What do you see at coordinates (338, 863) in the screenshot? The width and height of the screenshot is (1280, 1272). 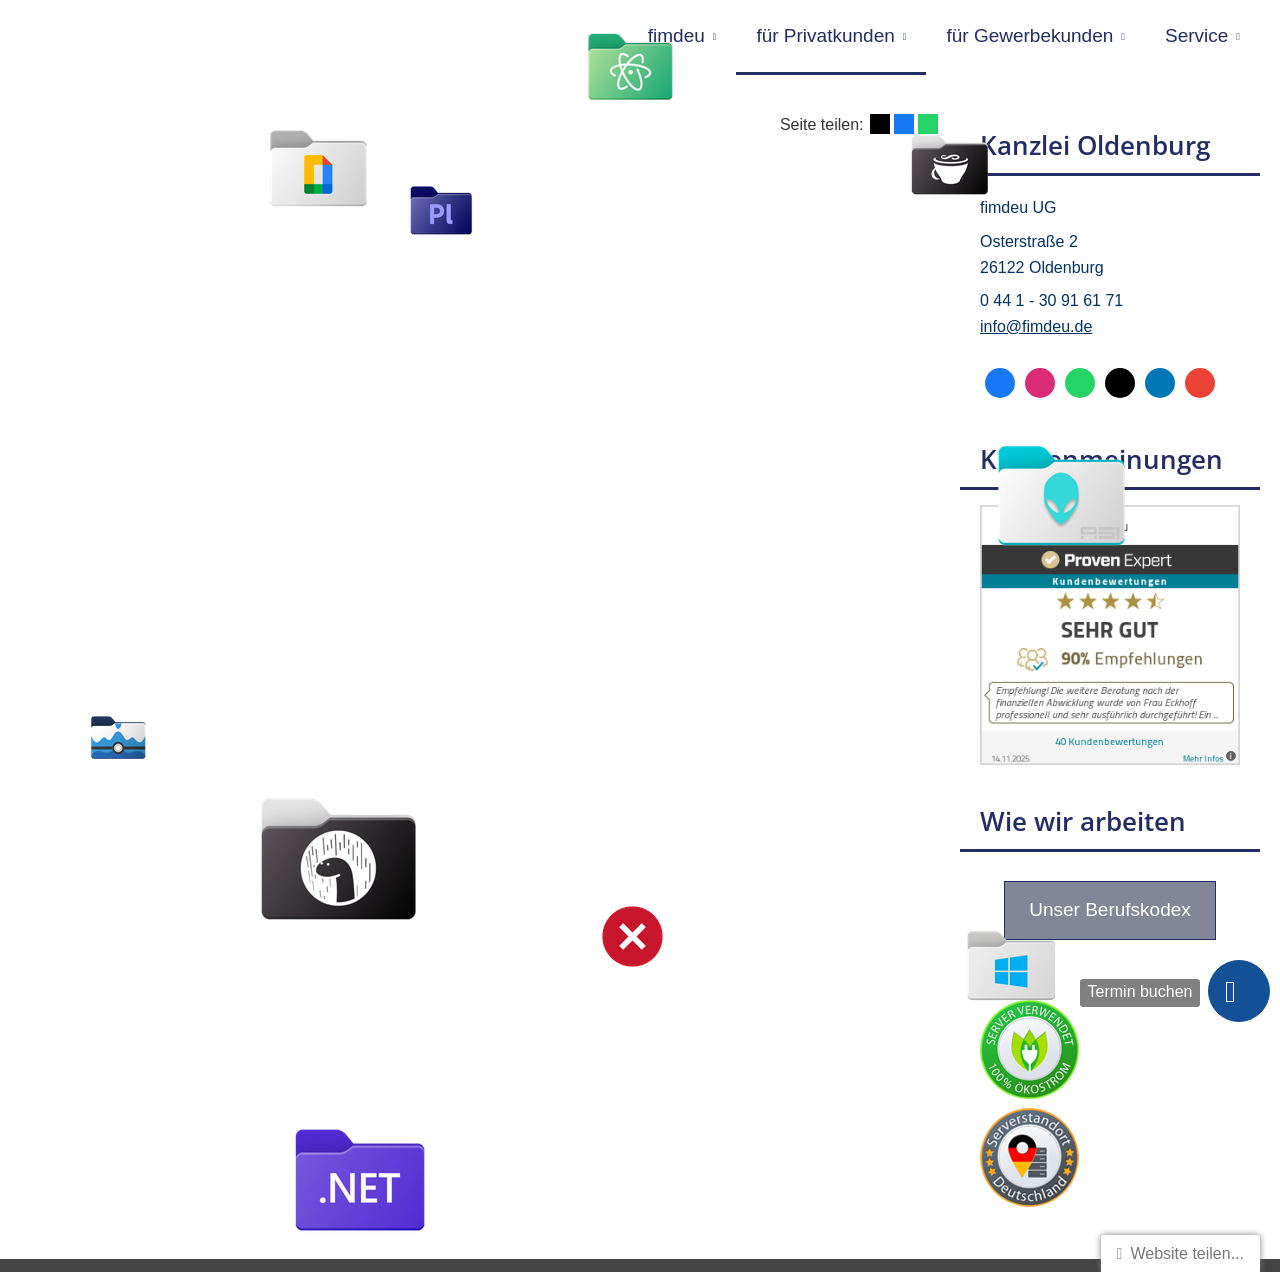 I see `folder containing deno runtime projects` at bounding box center [338, 863].